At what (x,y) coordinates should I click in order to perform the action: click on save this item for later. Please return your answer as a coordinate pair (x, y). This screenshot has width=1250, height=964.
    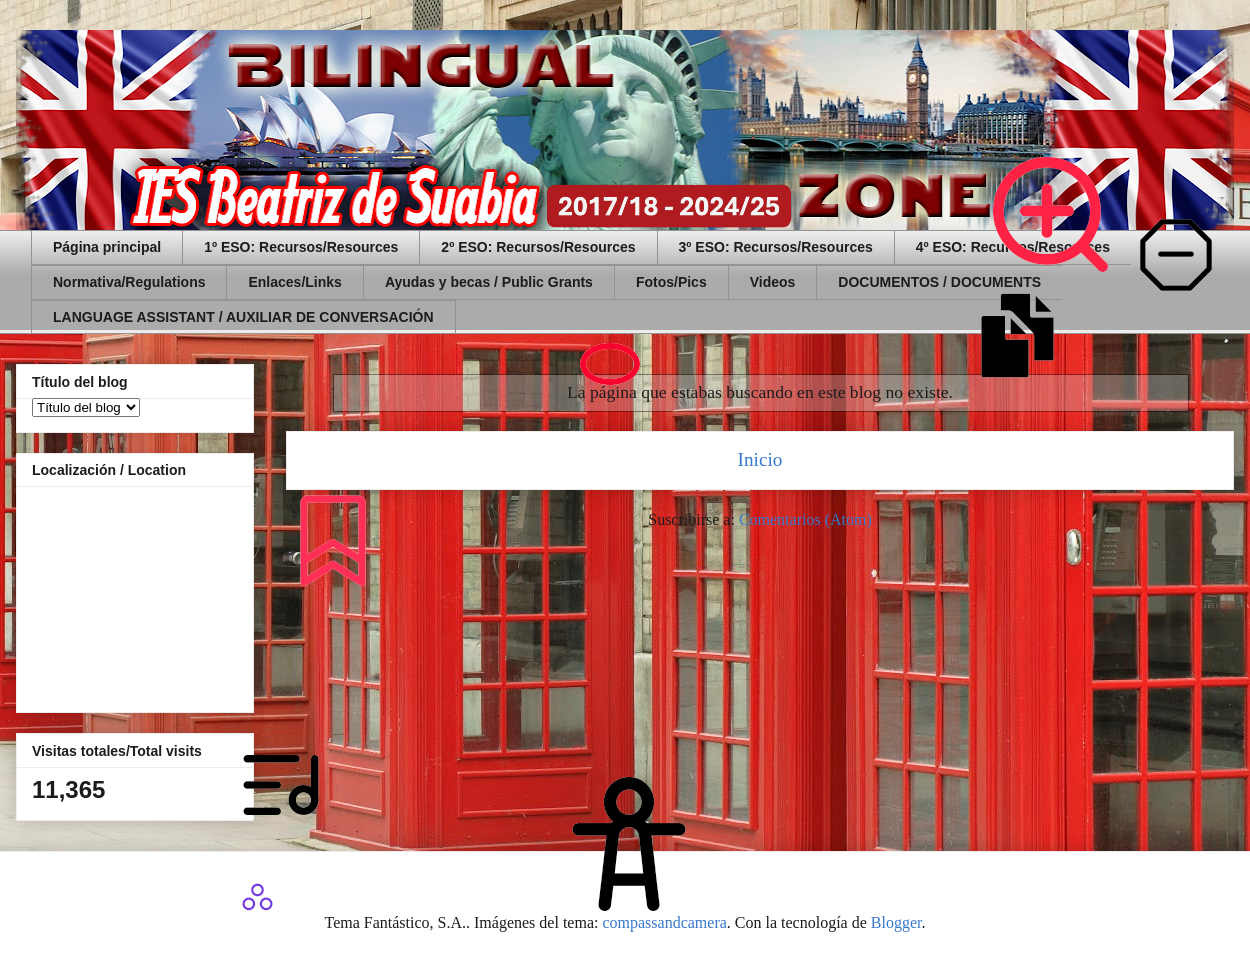
    Looking at the image, I should click on (333, 539).